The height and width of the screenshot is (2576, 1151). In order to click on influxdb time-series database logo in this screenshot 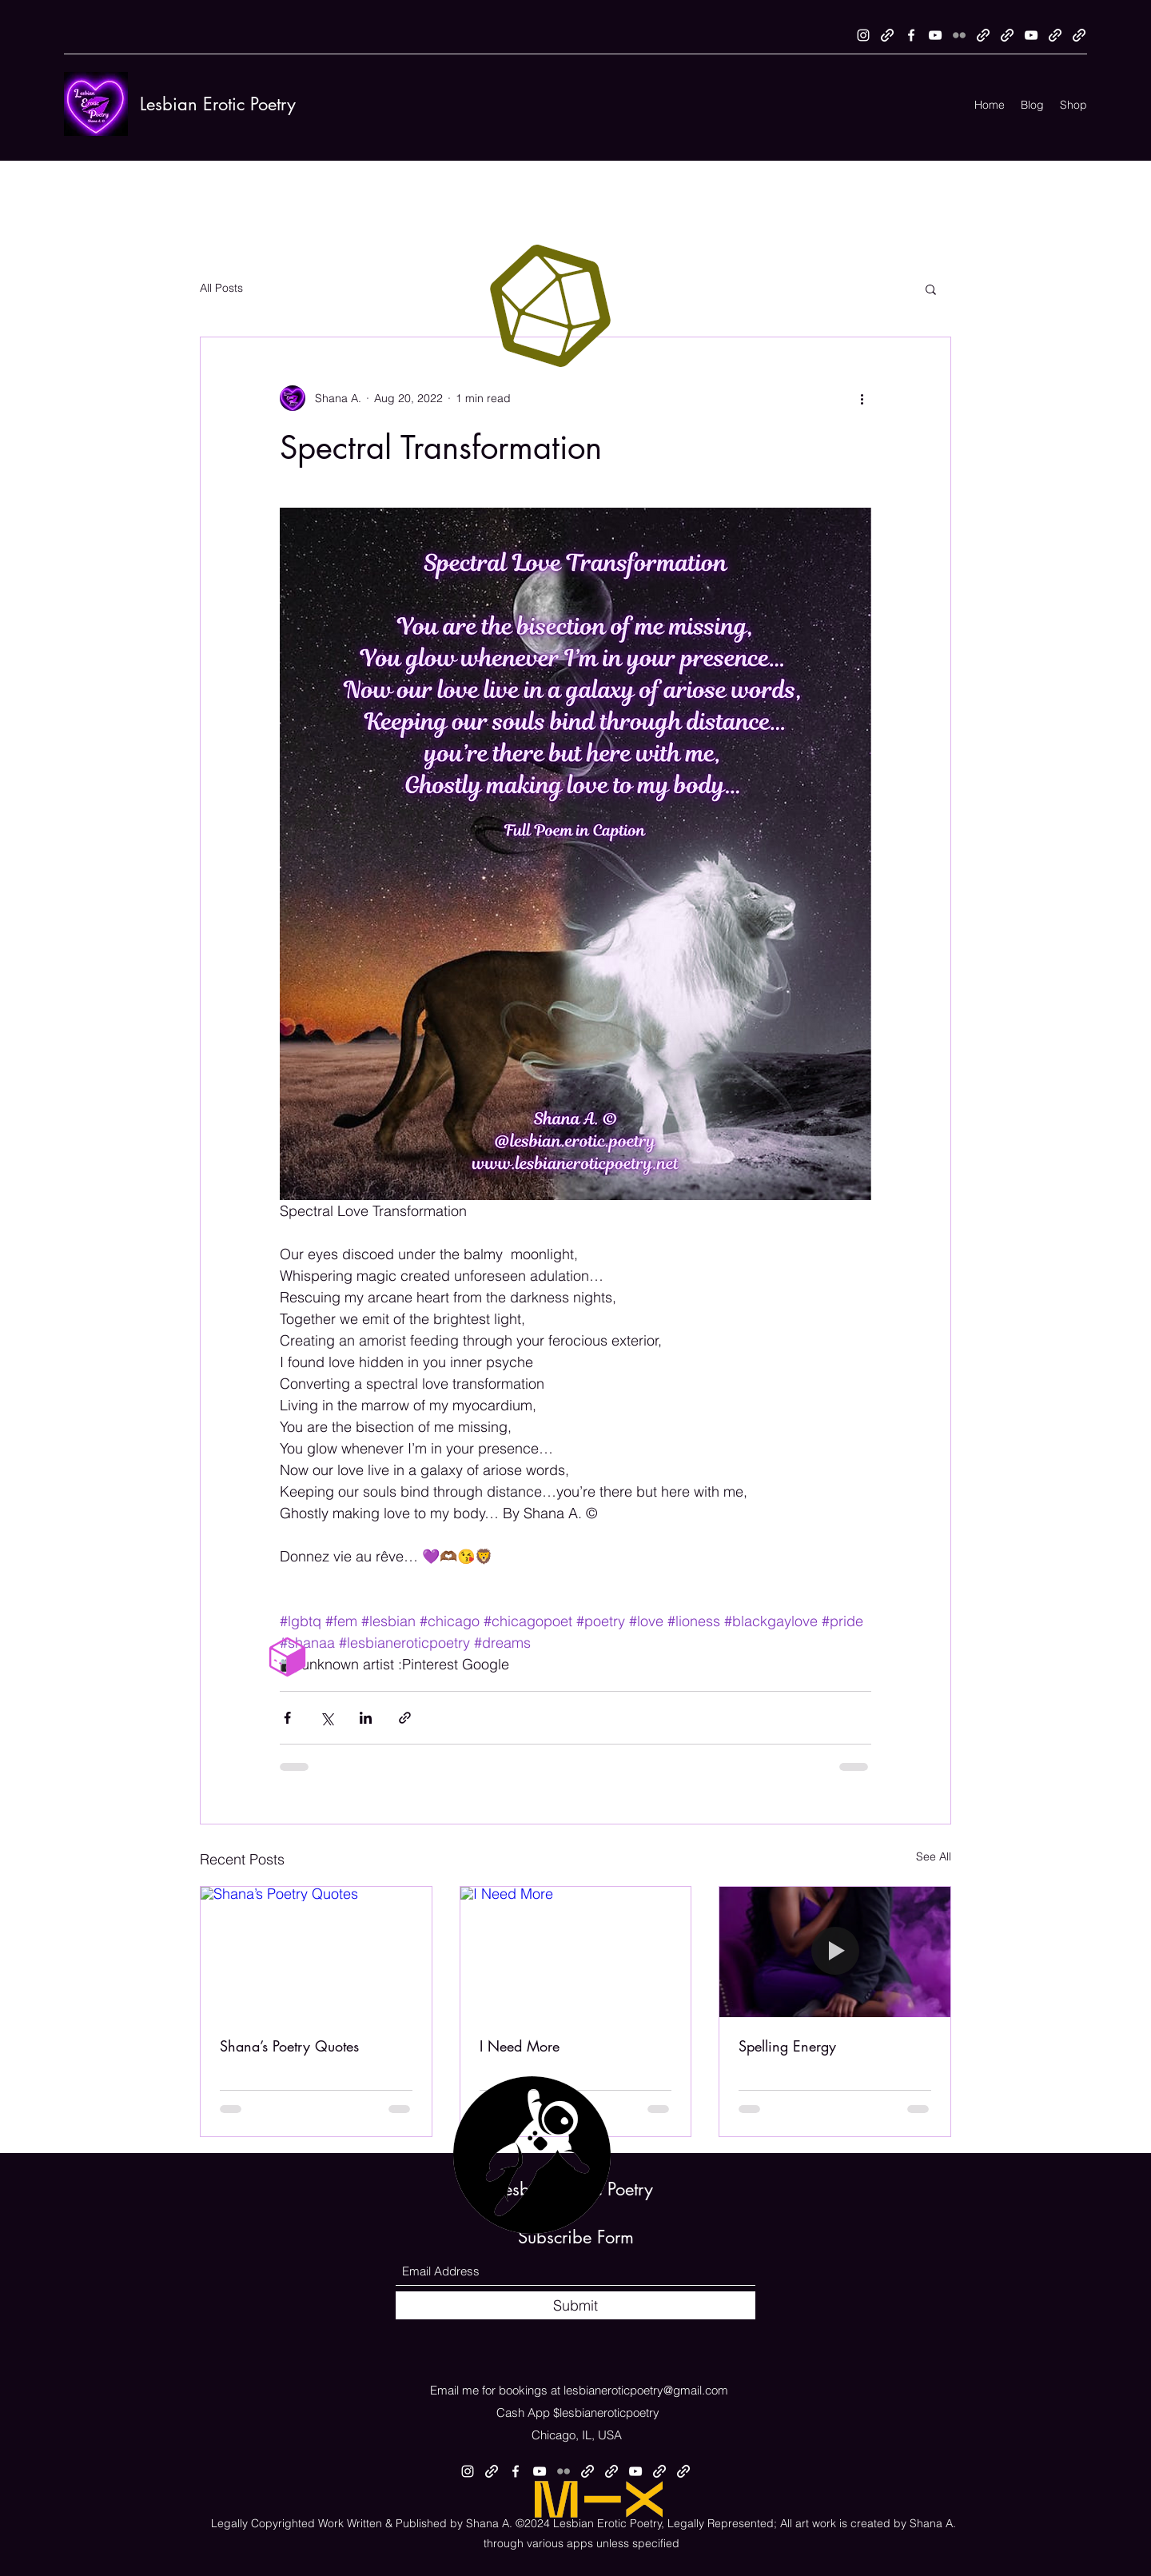, I will do `click(550, 305)`.